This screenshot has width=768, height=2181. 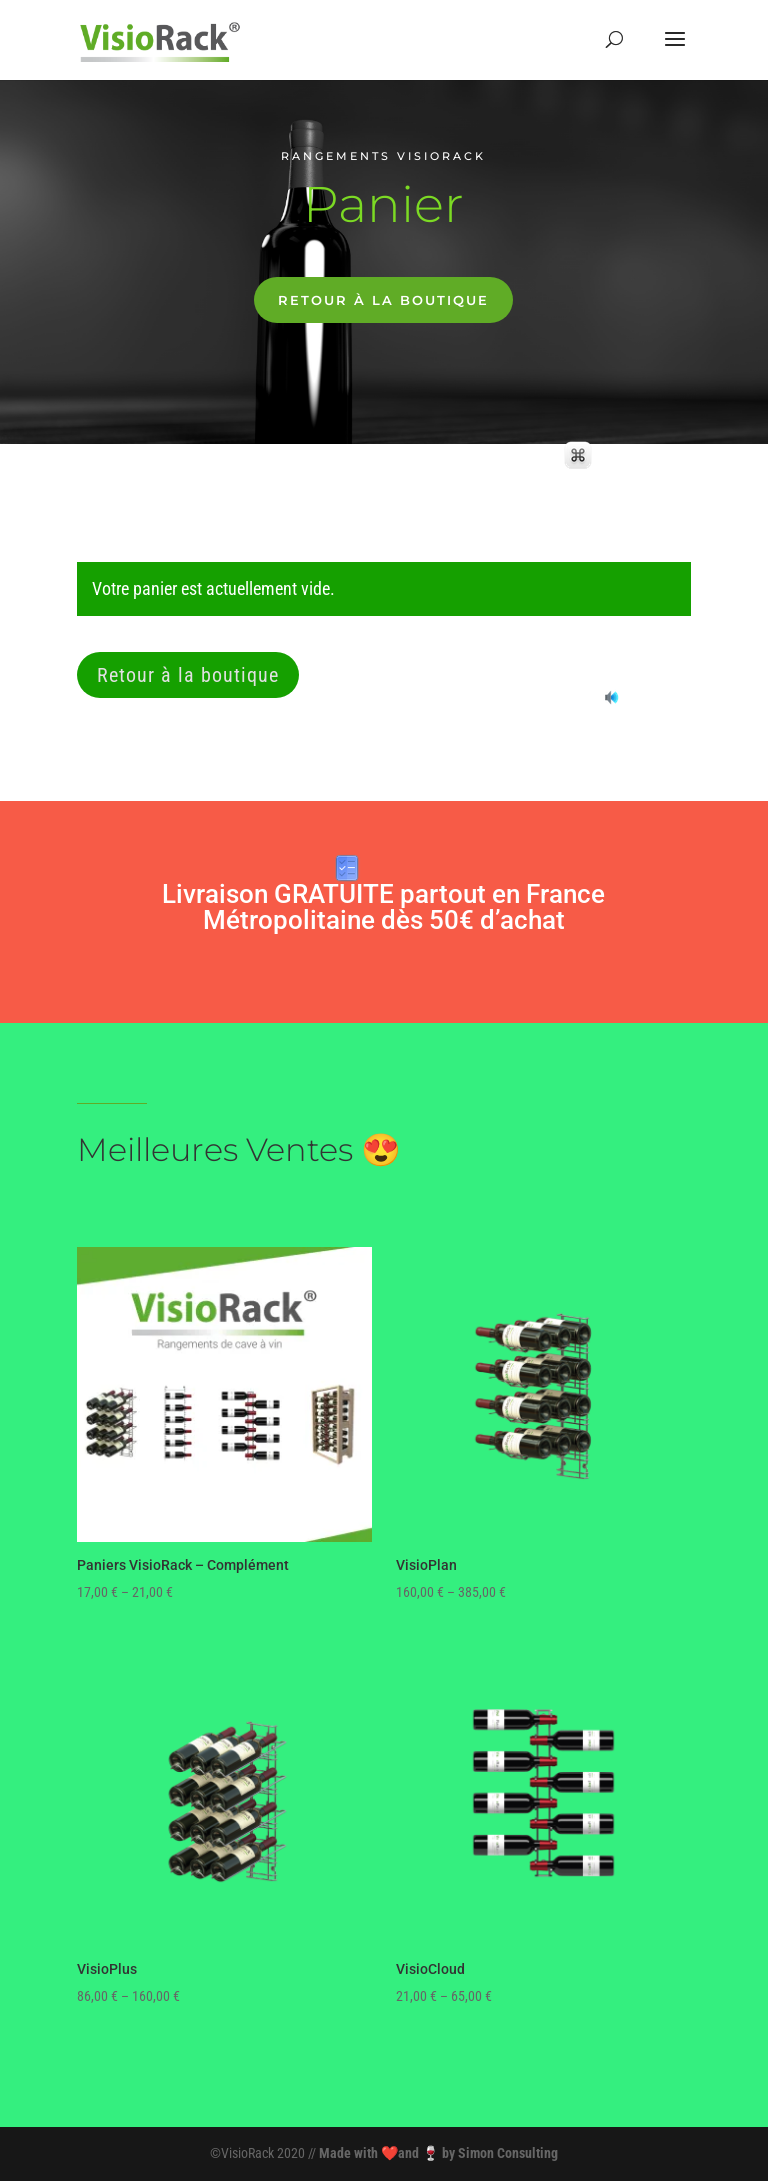 What do you see at coordinates (347, 868) in the screenshot?
I see `open work tasks or to-do list` at bounding box center [347, 868].